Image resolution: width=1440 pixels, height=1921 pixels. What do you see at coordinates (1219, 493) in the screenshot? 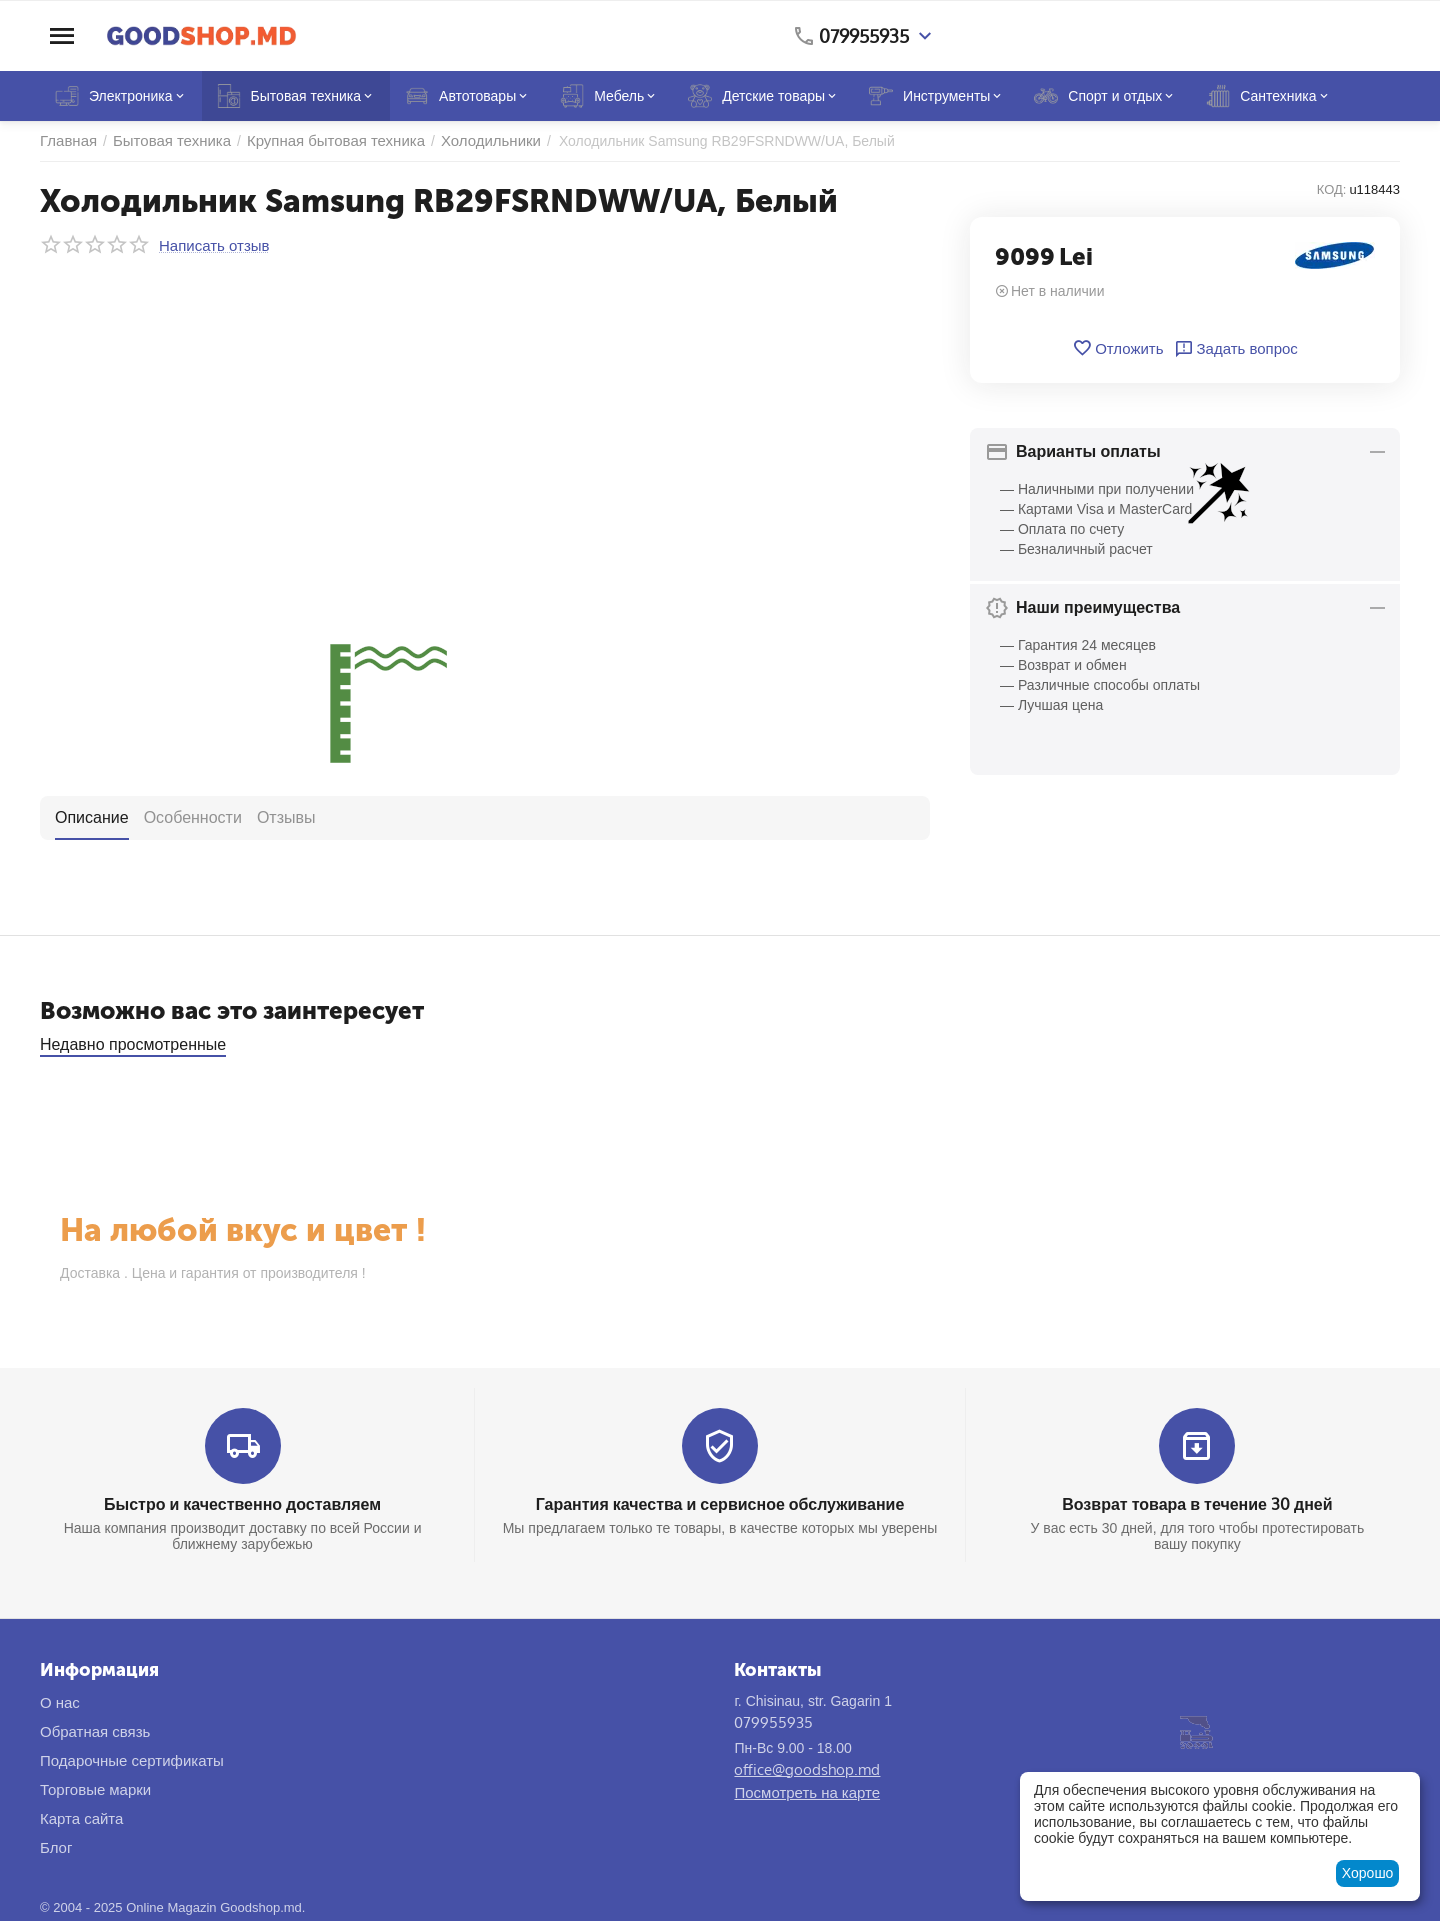
I see `apply magic effects or filters` at bounding box center [1219, 493].